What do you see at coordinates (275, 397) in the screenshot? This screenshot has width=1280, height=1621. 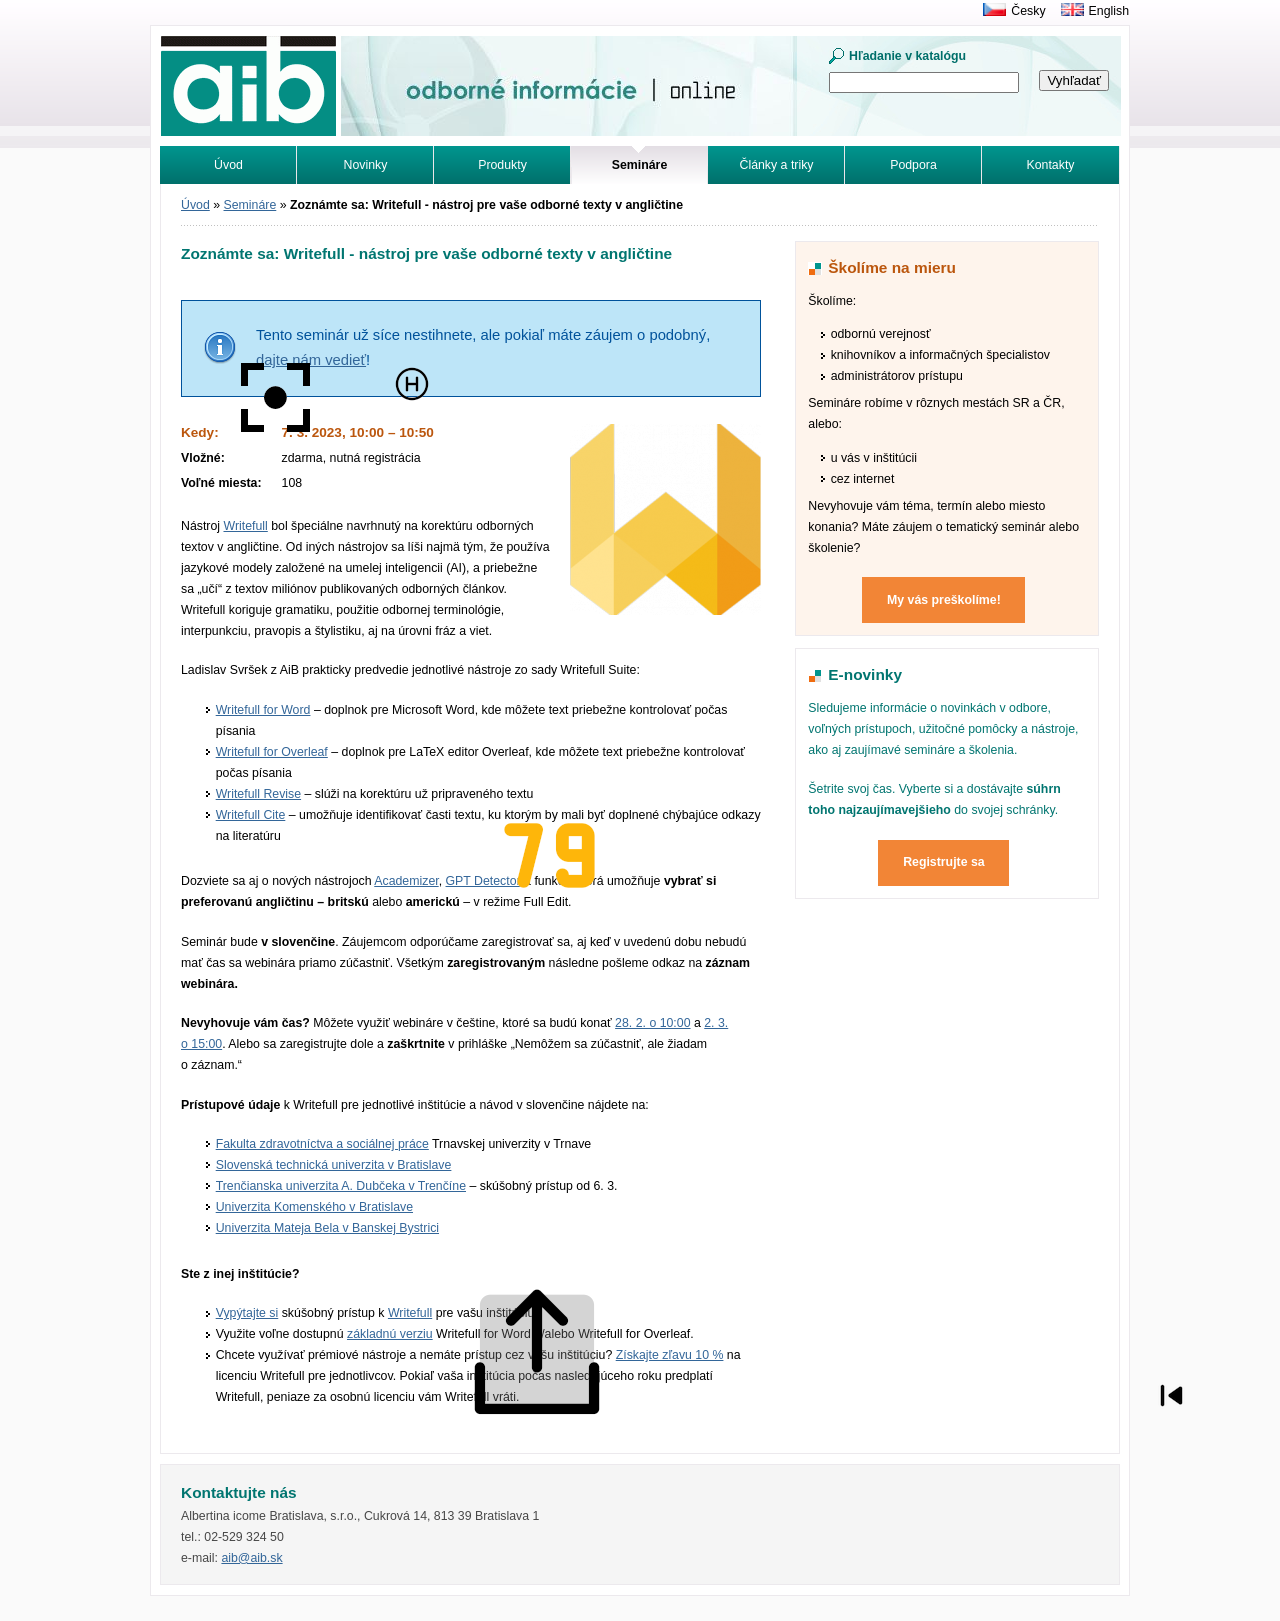 I see `center focus on the camera viewfinder` at bounding box center [275, 397].